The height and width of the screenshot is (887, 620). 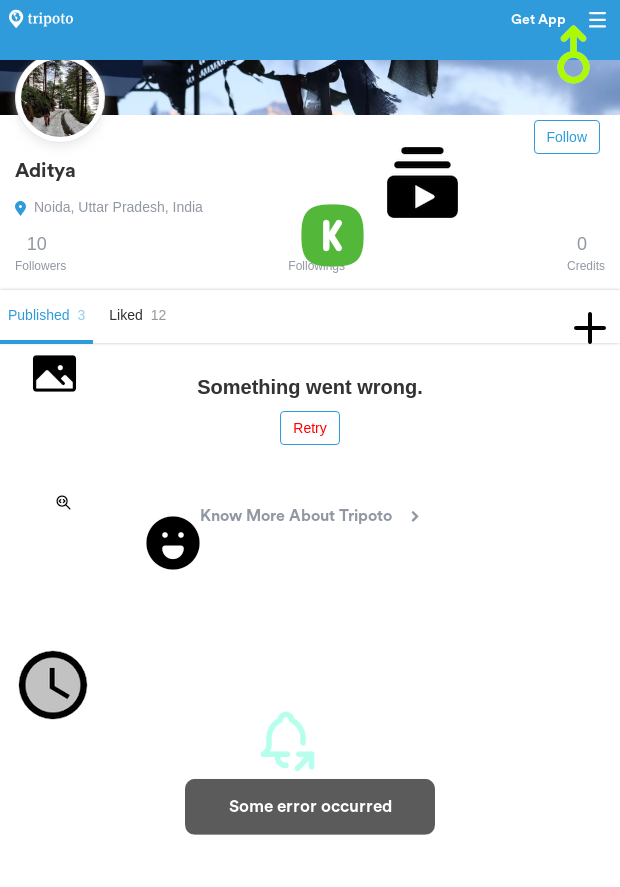 What do you see at coordinates (63, 502) in the screenshot?
I see `inspect or zoom into code` at bounding box center [63, 502].